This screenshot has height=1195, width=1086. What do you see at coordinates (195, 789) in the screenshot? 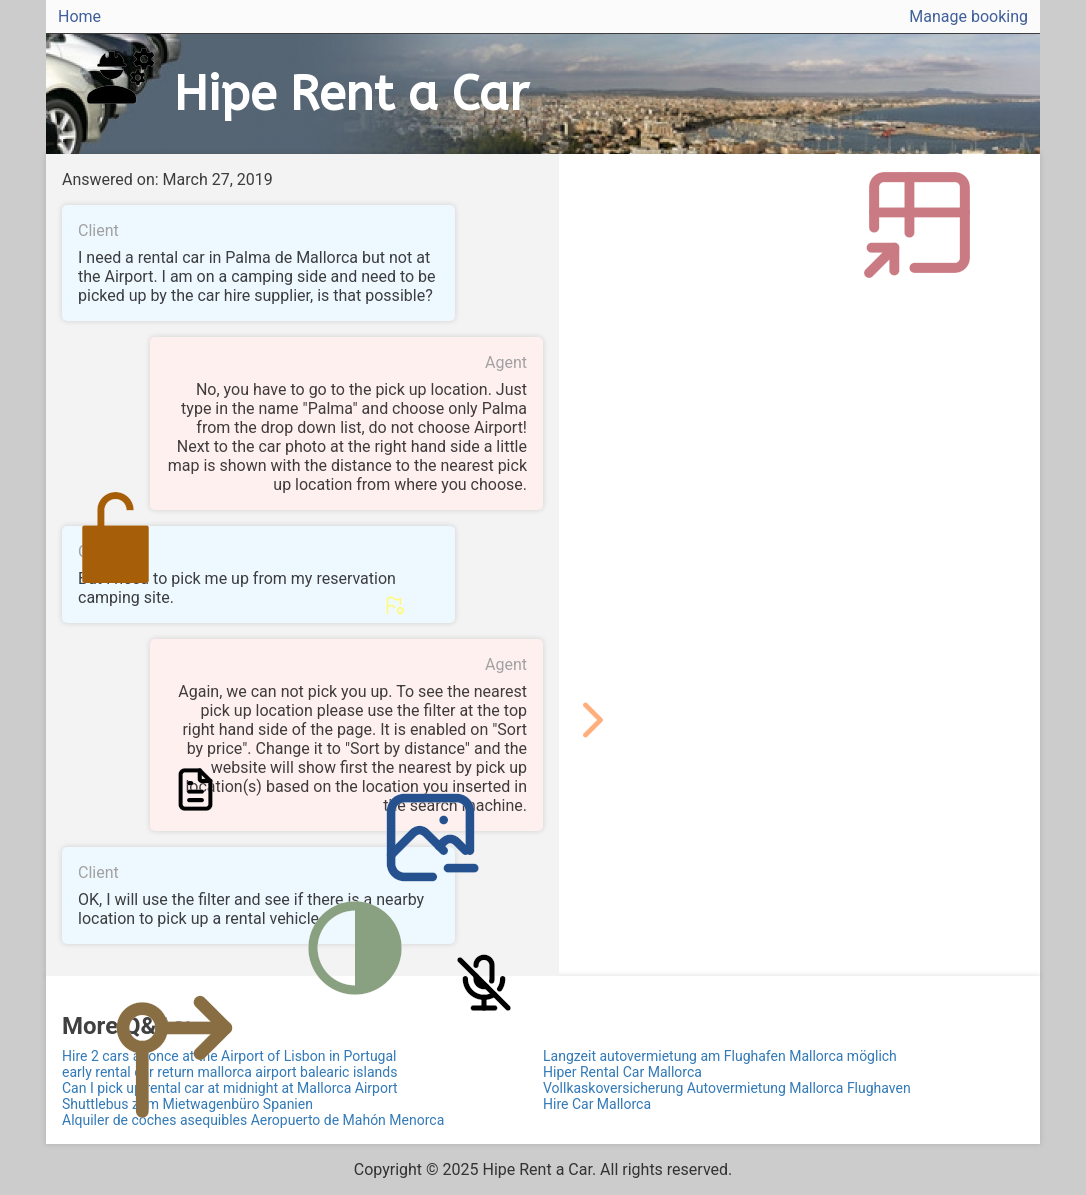
I see `view document contents` at bounding box center [195, 789].